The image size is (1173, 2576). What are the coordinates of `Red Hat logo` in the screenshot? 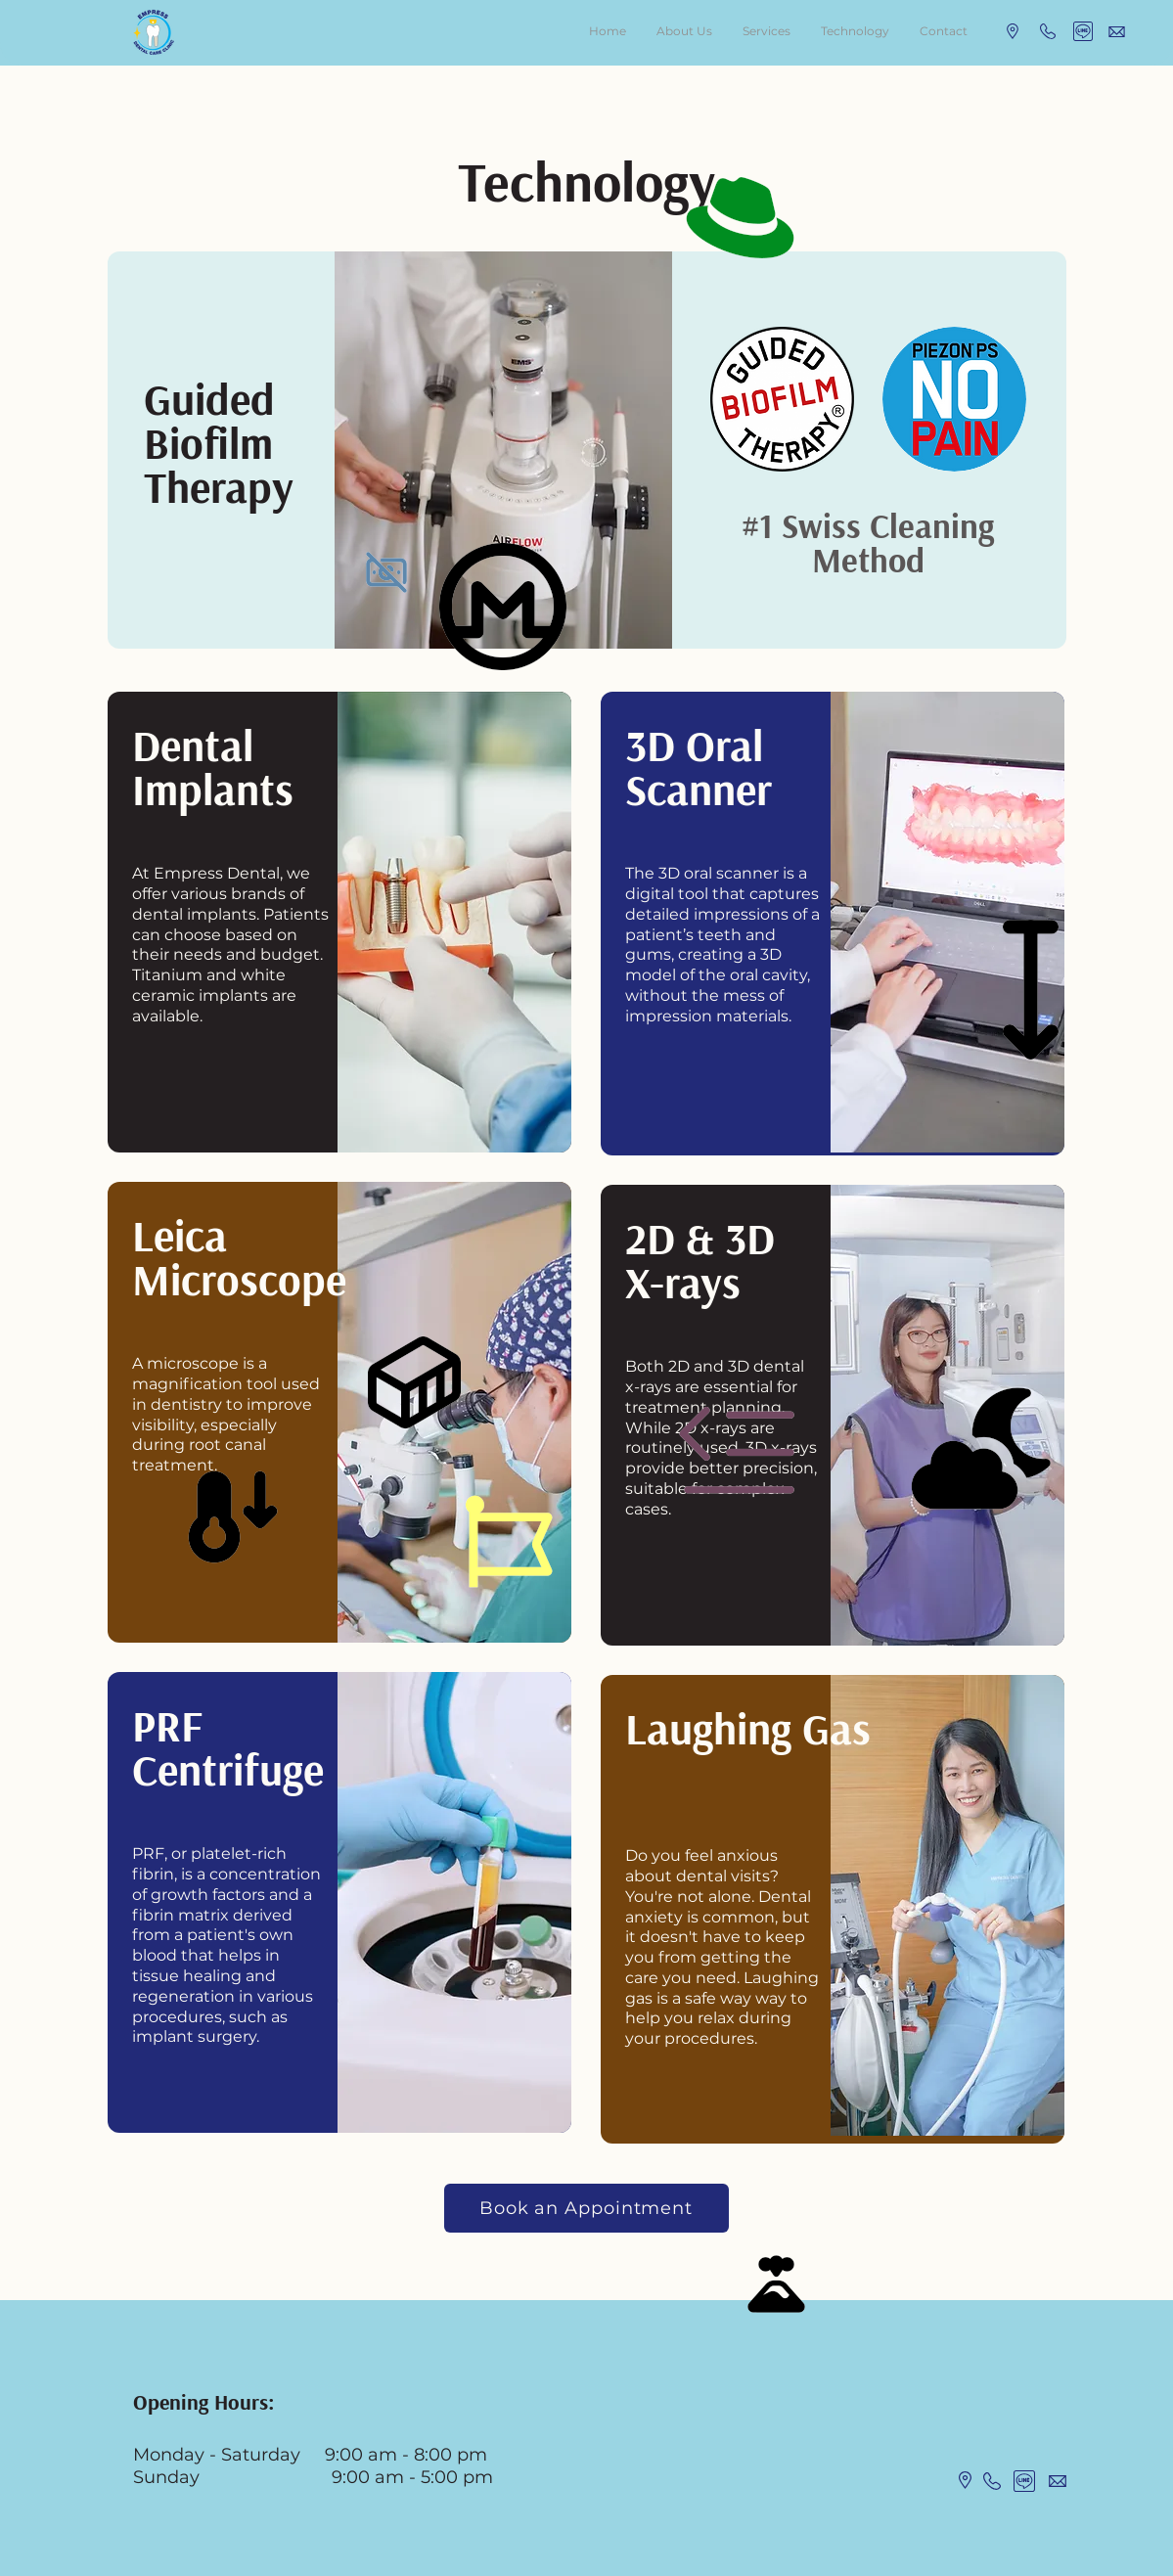 It's located at (740, 217).